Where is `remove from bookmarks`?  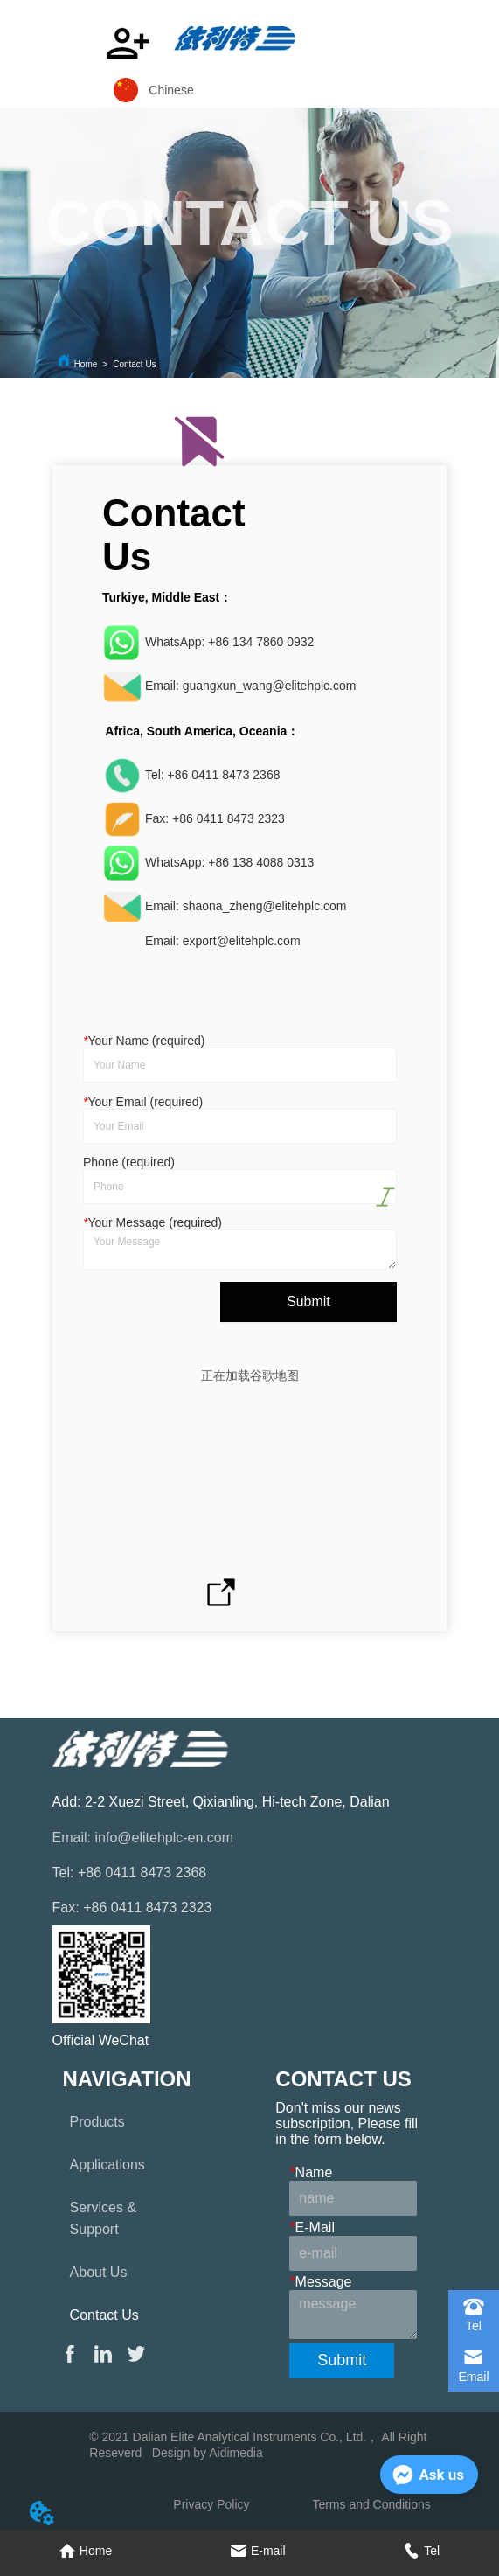 remove from bookmarks is located at coordinates (199, 442).